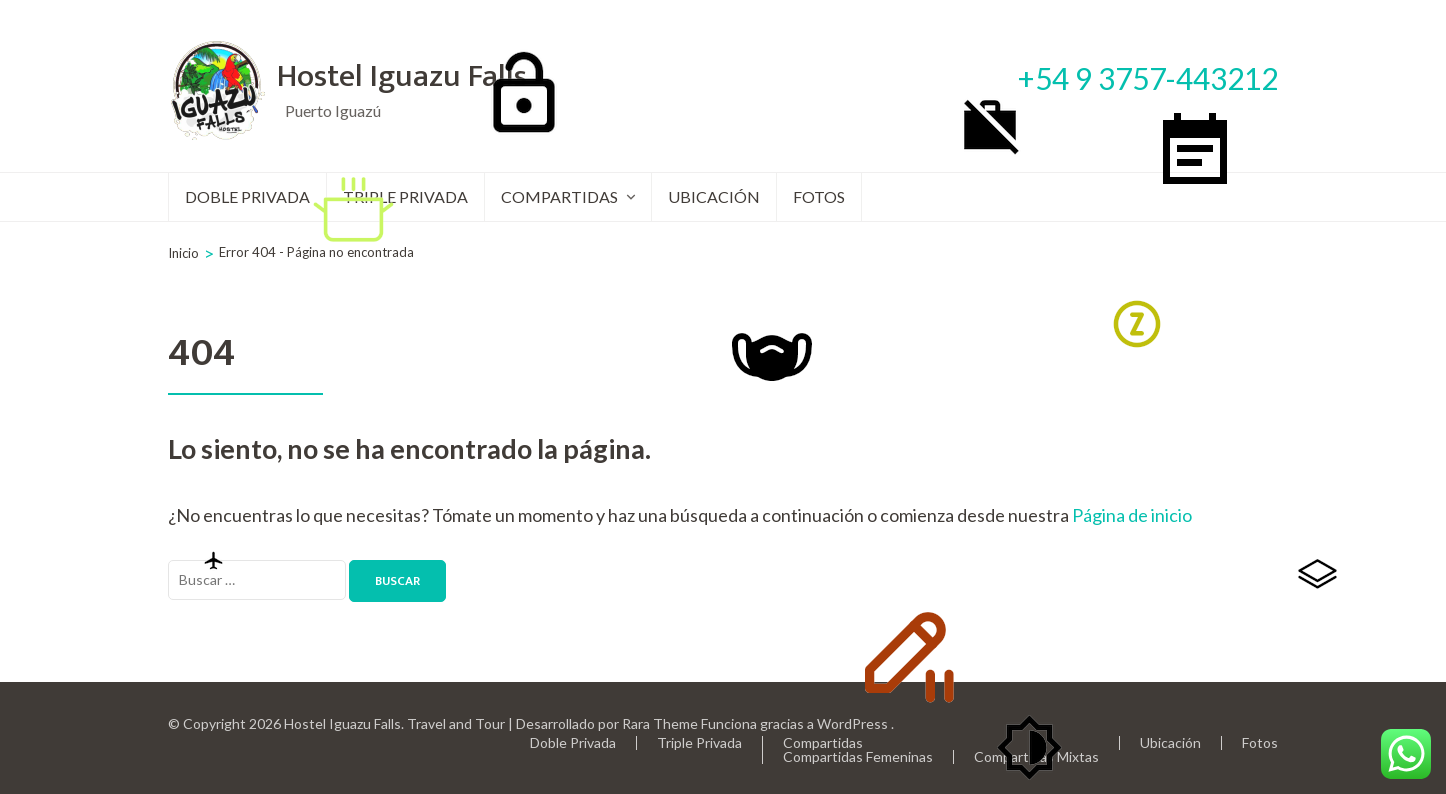 The image size is (1446, 794). What do you see at coordinates (990, 126) in the screenshot?
I see `indicates work mode is disabled` at bounding box center [990, 126].